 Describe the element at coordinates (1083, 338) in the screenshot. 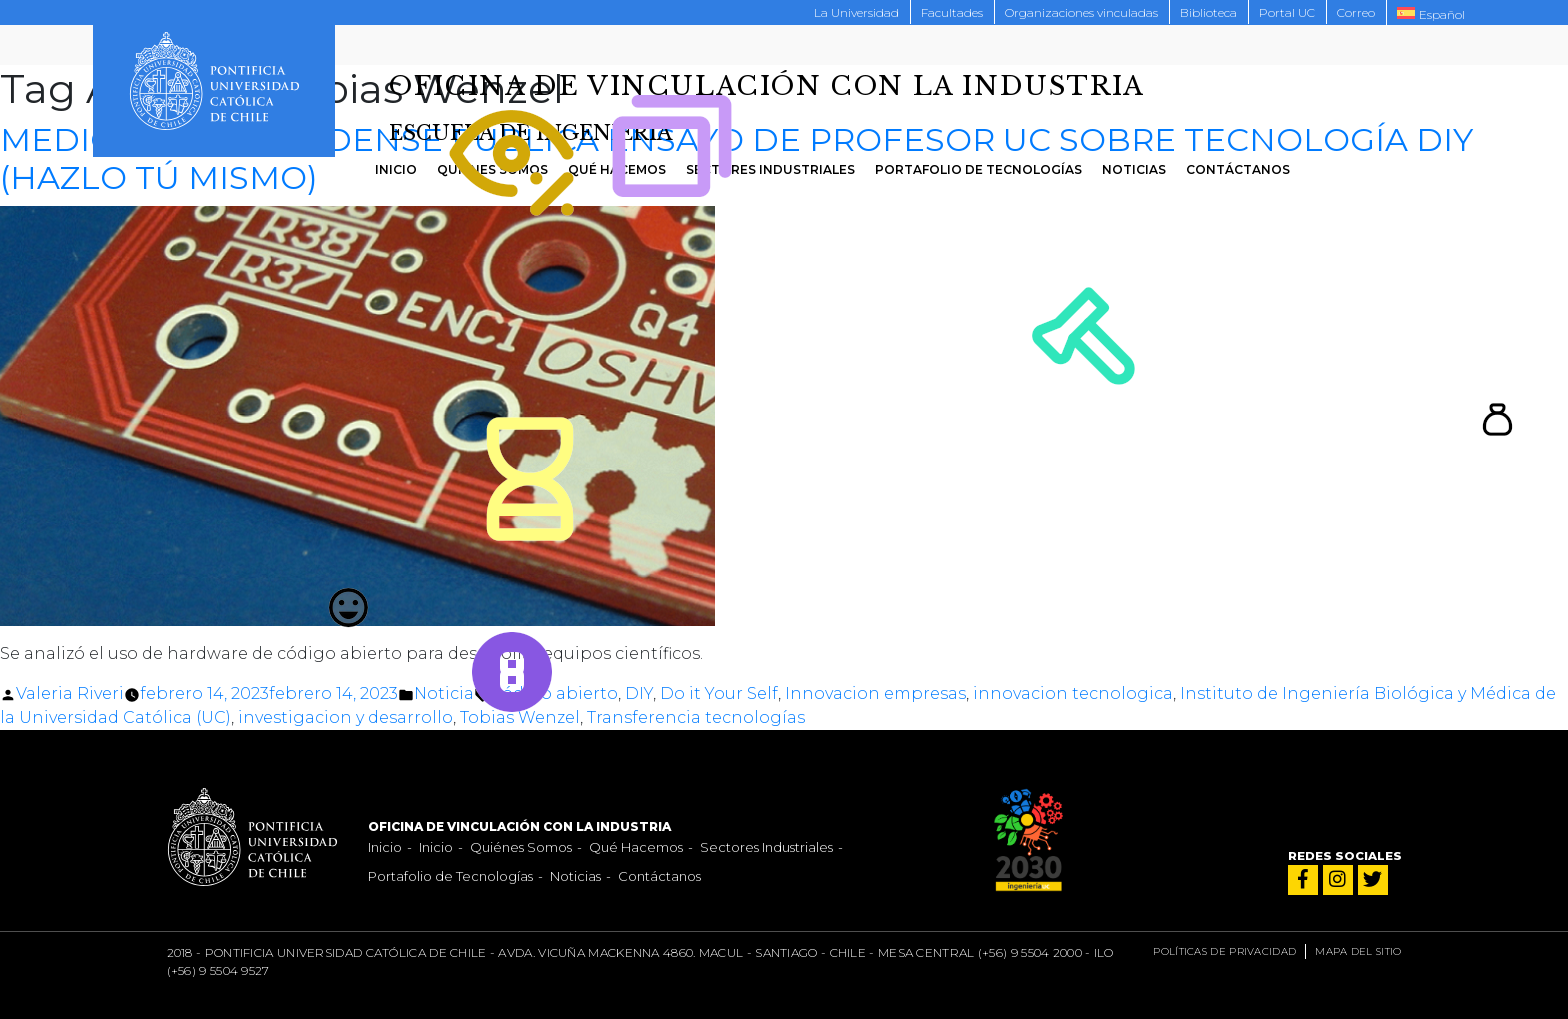

I see `access crafting or woodcutting tools` at that location.